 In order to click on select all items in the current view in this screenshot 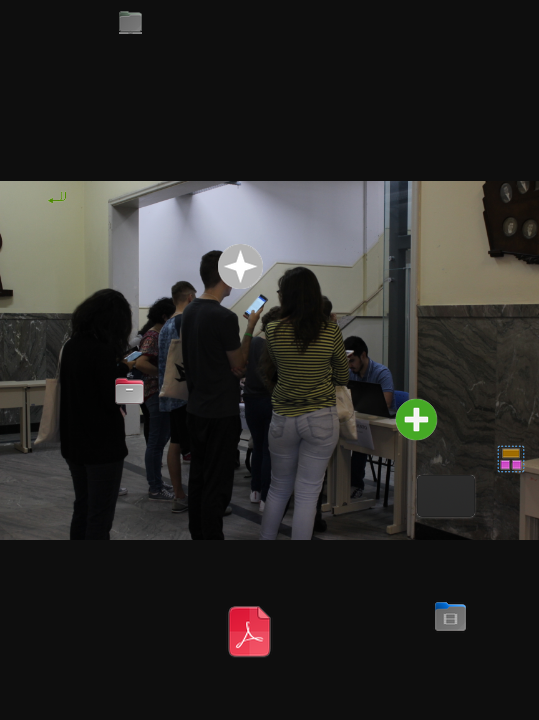, I will do `click(511, 459)`.